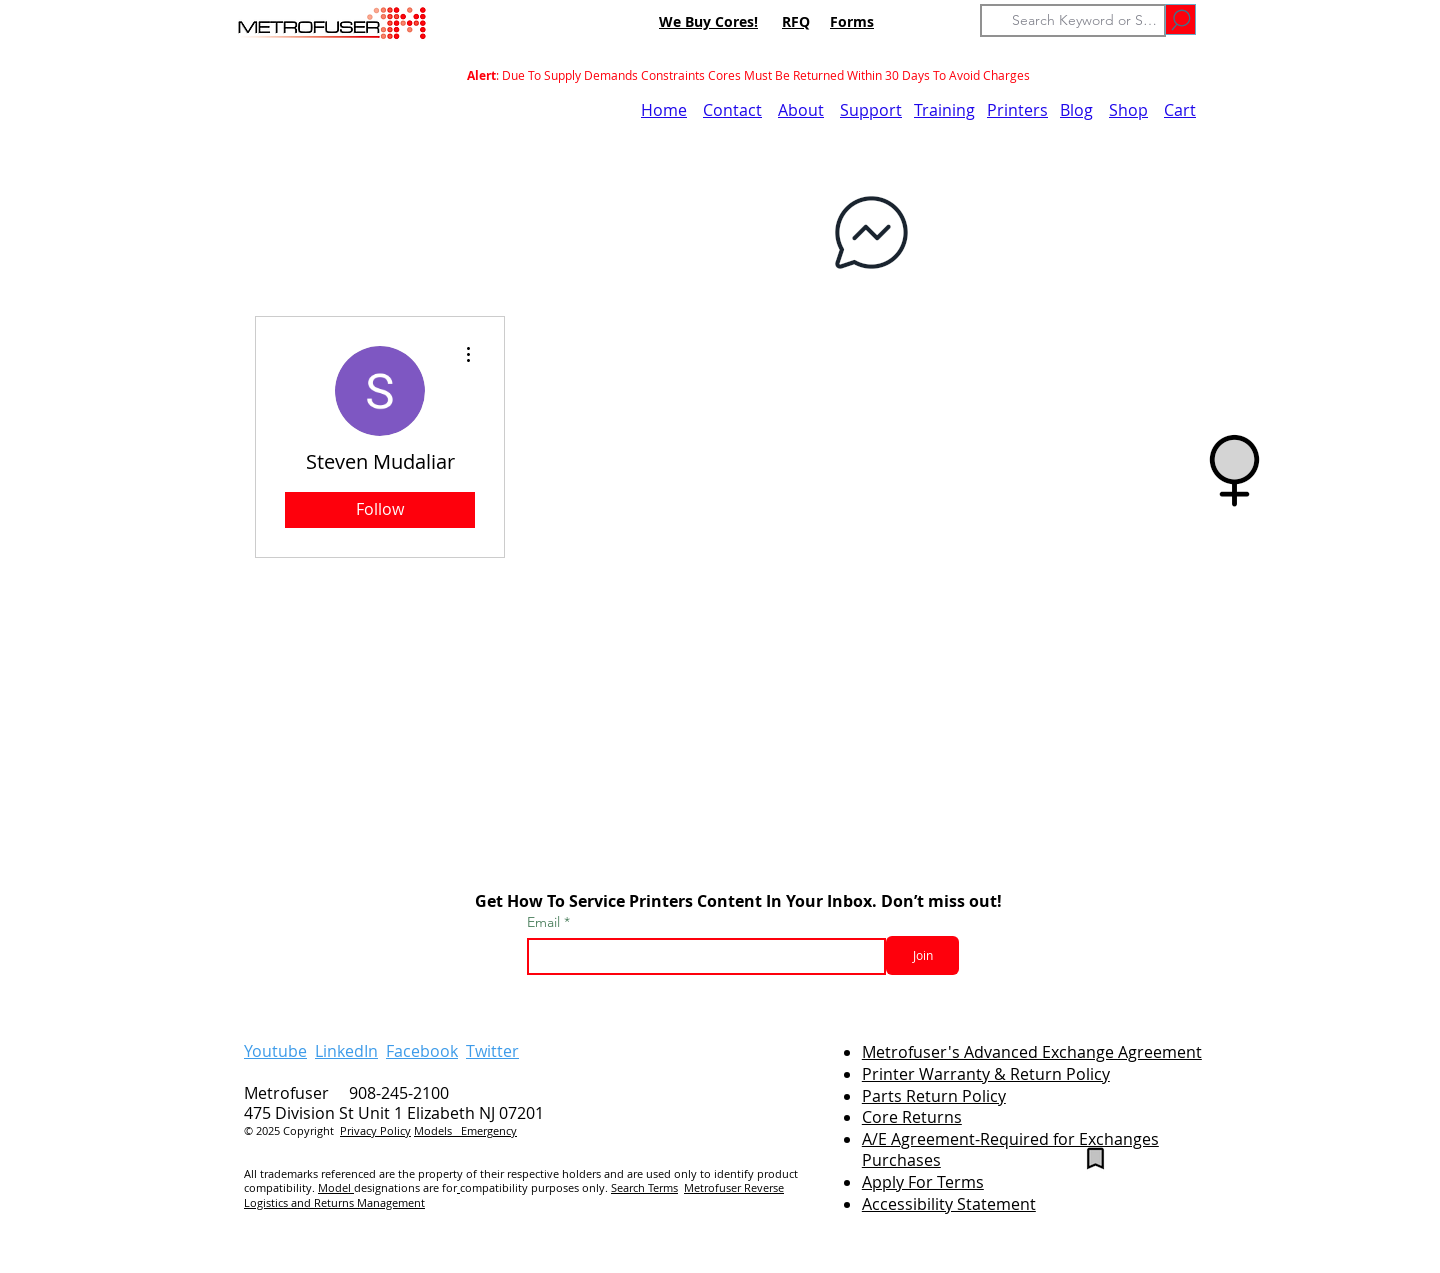 The height and width of the screenshot is (1273, 1440). Describe the element at coordinates (1234, 469) in the screenshot. I see `indicates female gender option` at that location.